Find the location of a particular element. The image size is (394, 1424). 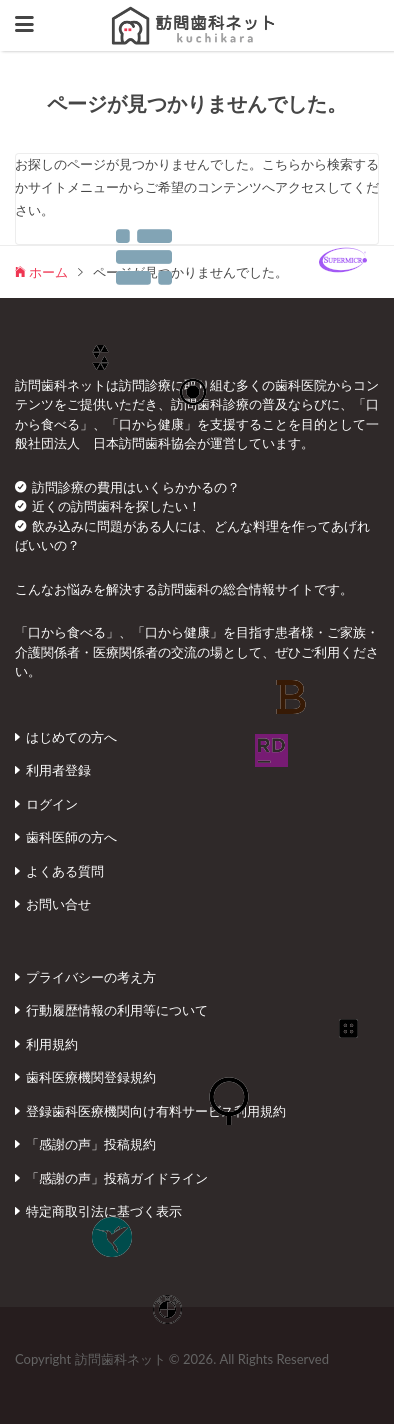

open JetBrains Rider IDE is located at coordinates (271, 750).